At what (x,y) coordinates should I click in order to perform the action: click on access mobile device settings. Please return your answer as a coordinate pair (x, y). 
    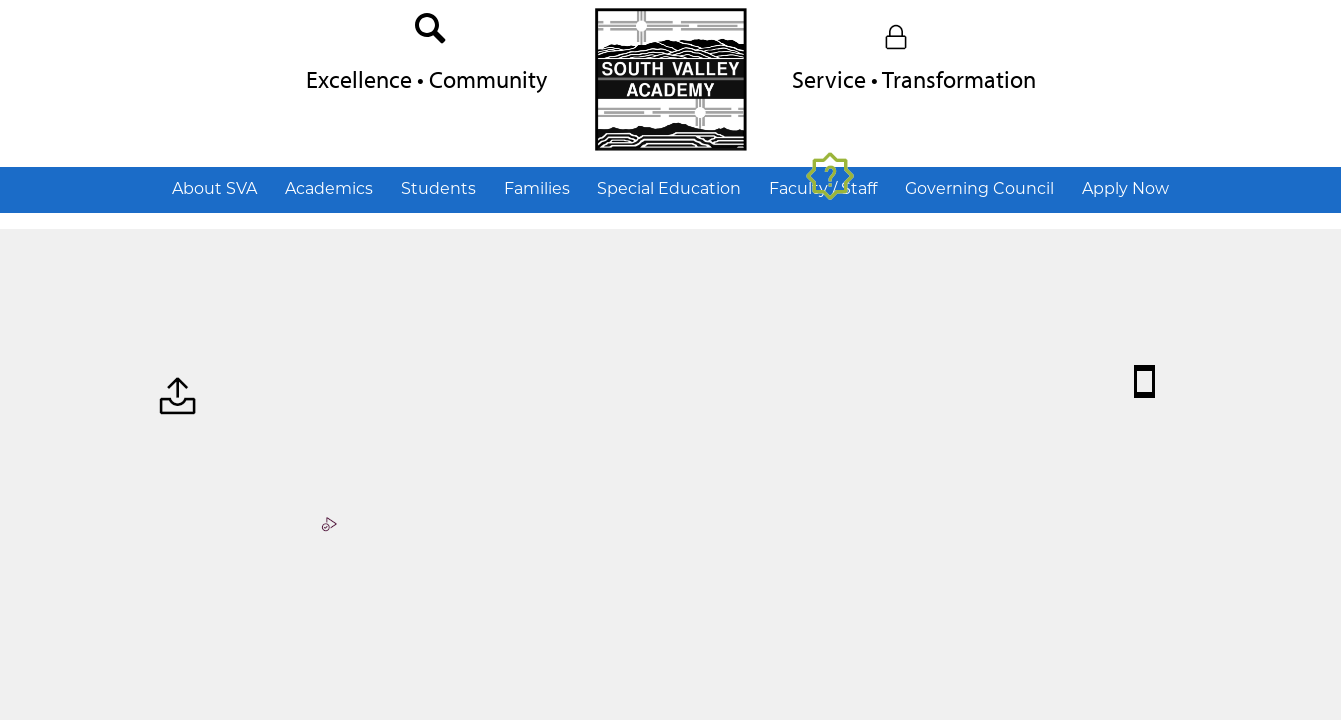
    Looking at the image, I should click on (1144, 381).